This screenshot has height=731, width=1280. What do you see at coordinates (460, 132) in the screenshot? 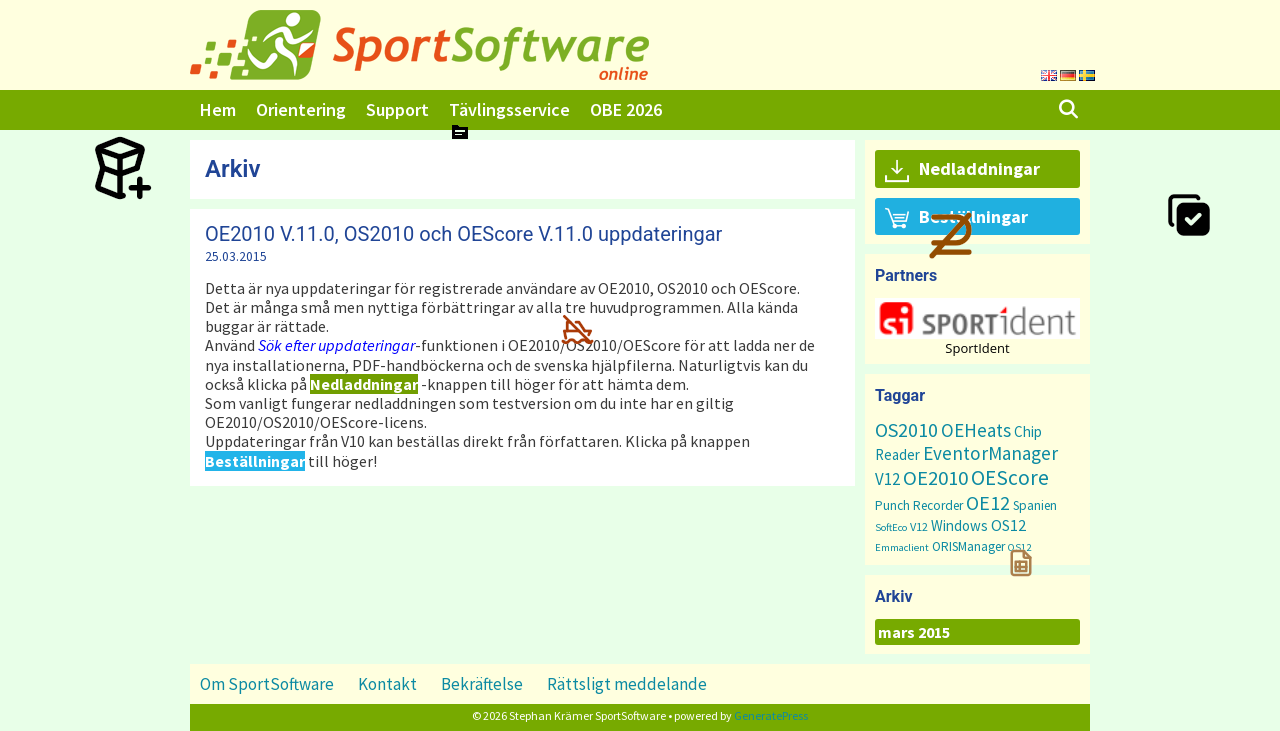
I see `access topic folders` at bounding box center [460, 132].